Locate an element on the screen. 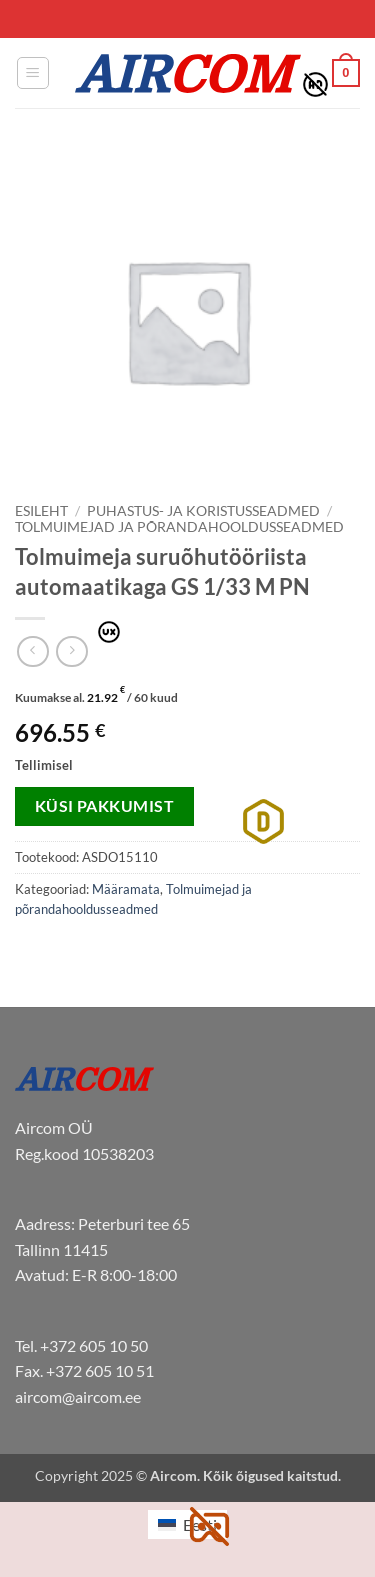 This screenshot has width=375, height=1577. disable VR or cardboard viewer mode is located at coordinates (209, 1526).